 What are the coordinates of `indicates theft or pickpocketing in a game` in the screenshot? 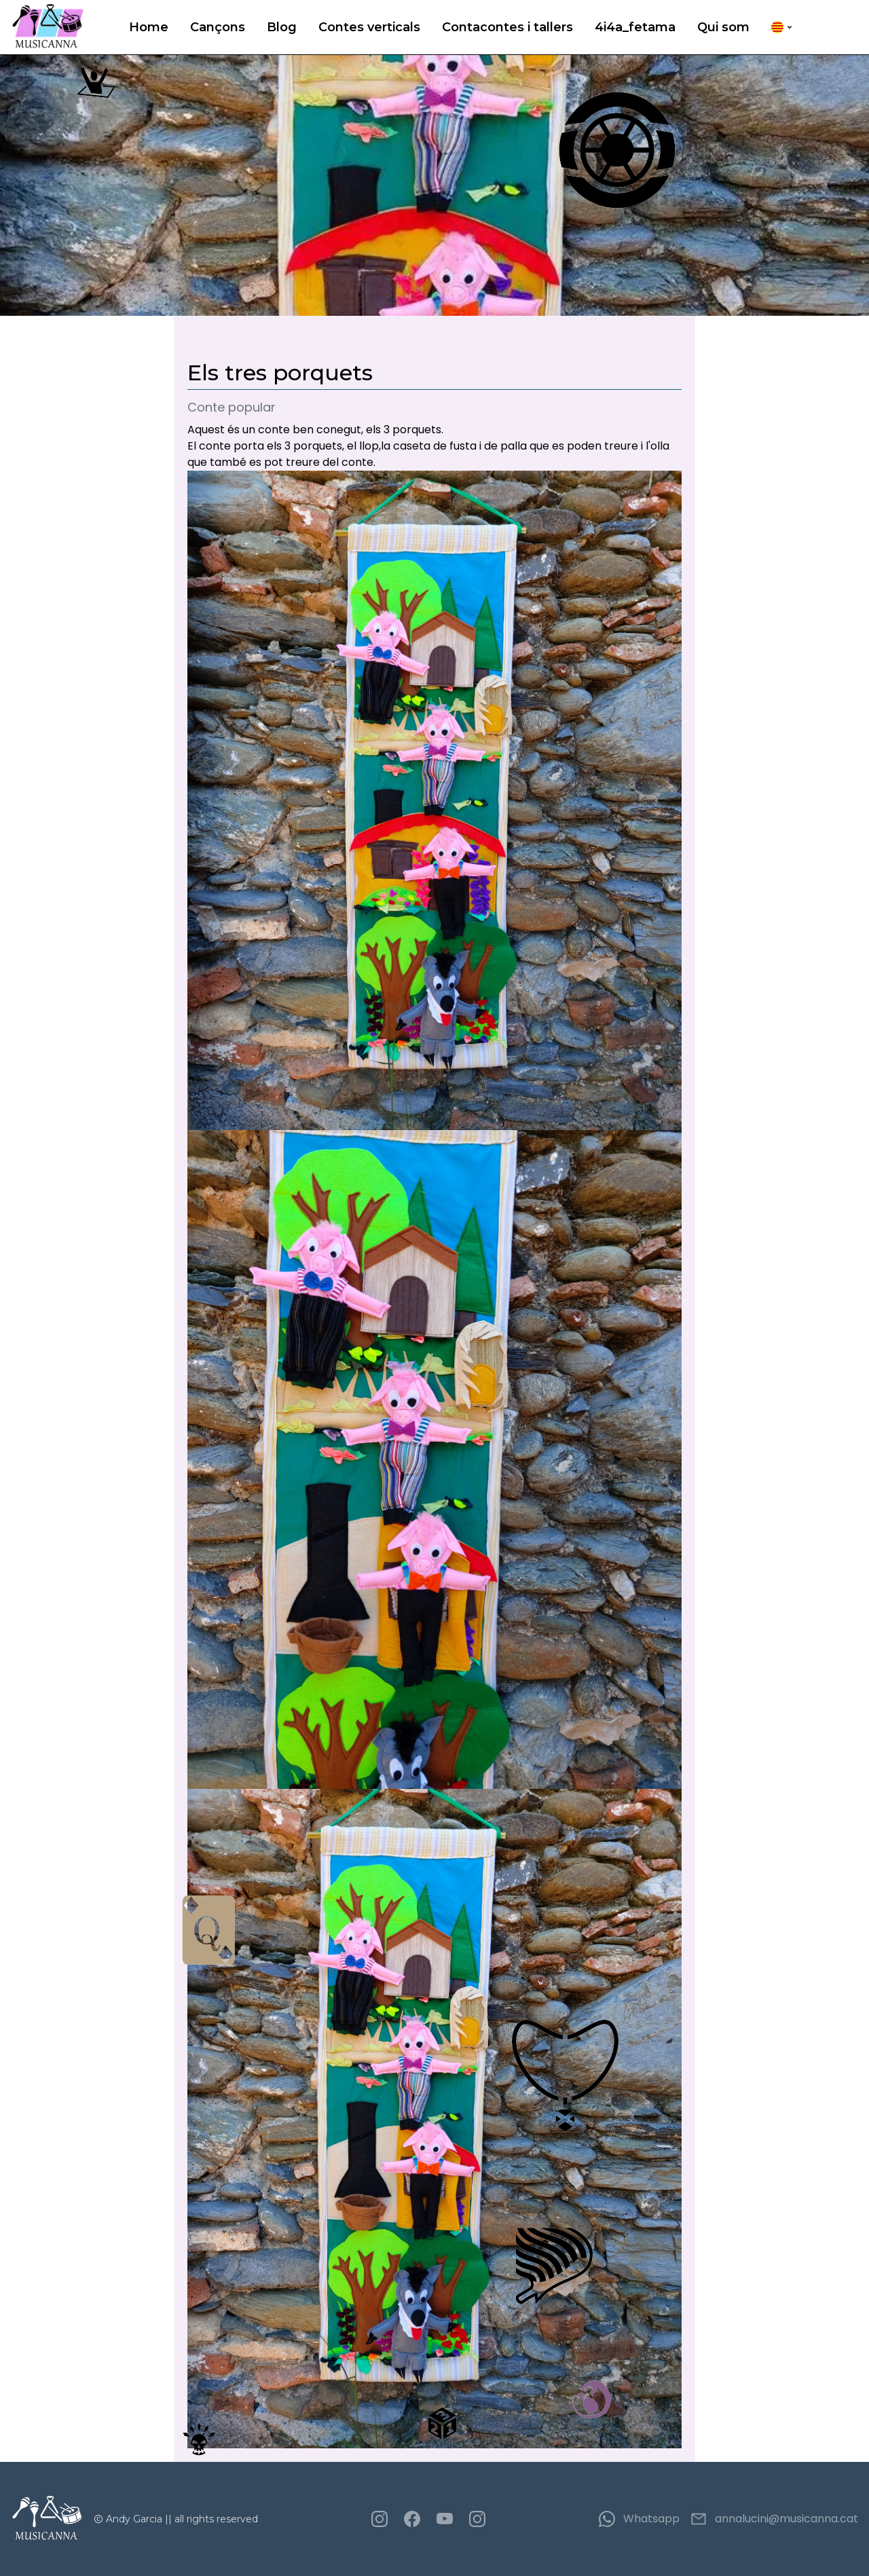 It's located at (591, 2399).